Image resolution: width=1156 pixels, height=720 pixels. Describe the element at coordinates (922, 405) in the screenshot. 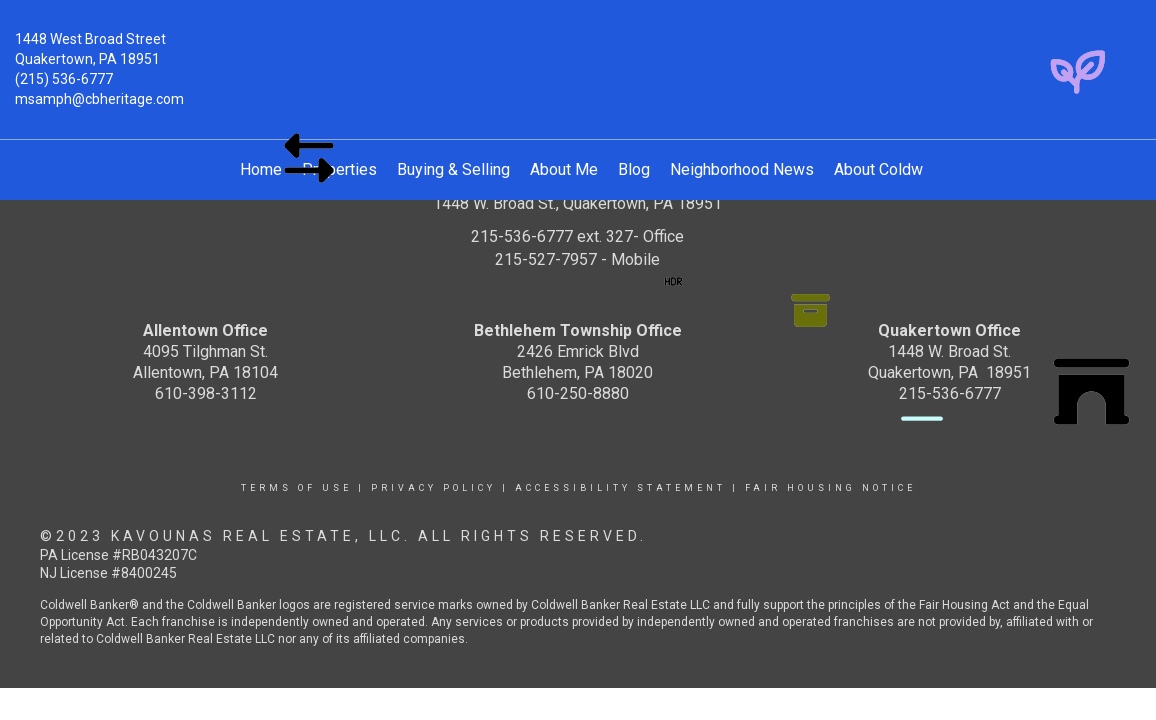

I see `minimize the current window` at that location.